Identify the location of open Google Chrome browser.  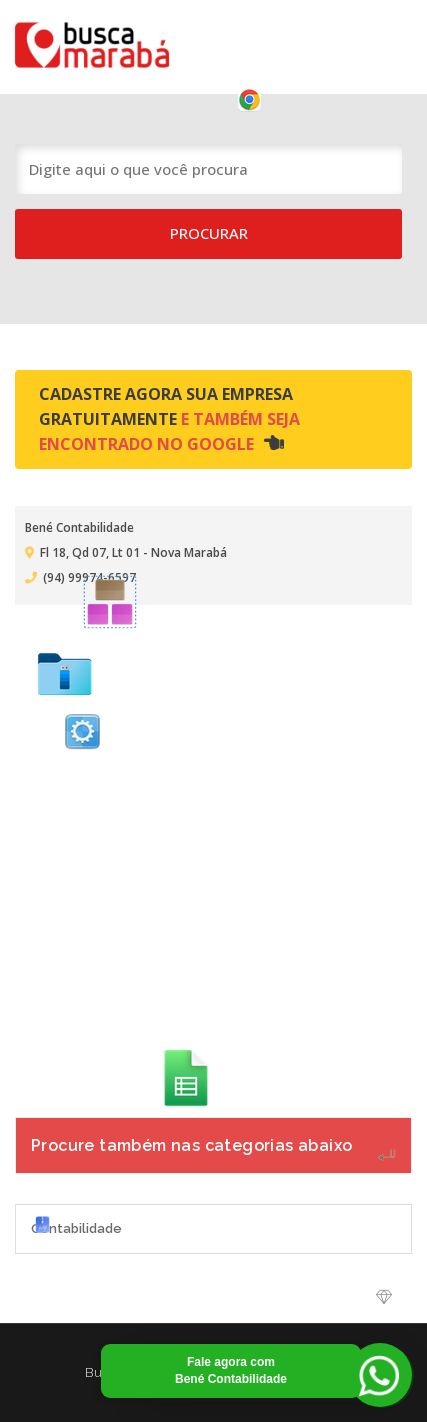
(249, 99).